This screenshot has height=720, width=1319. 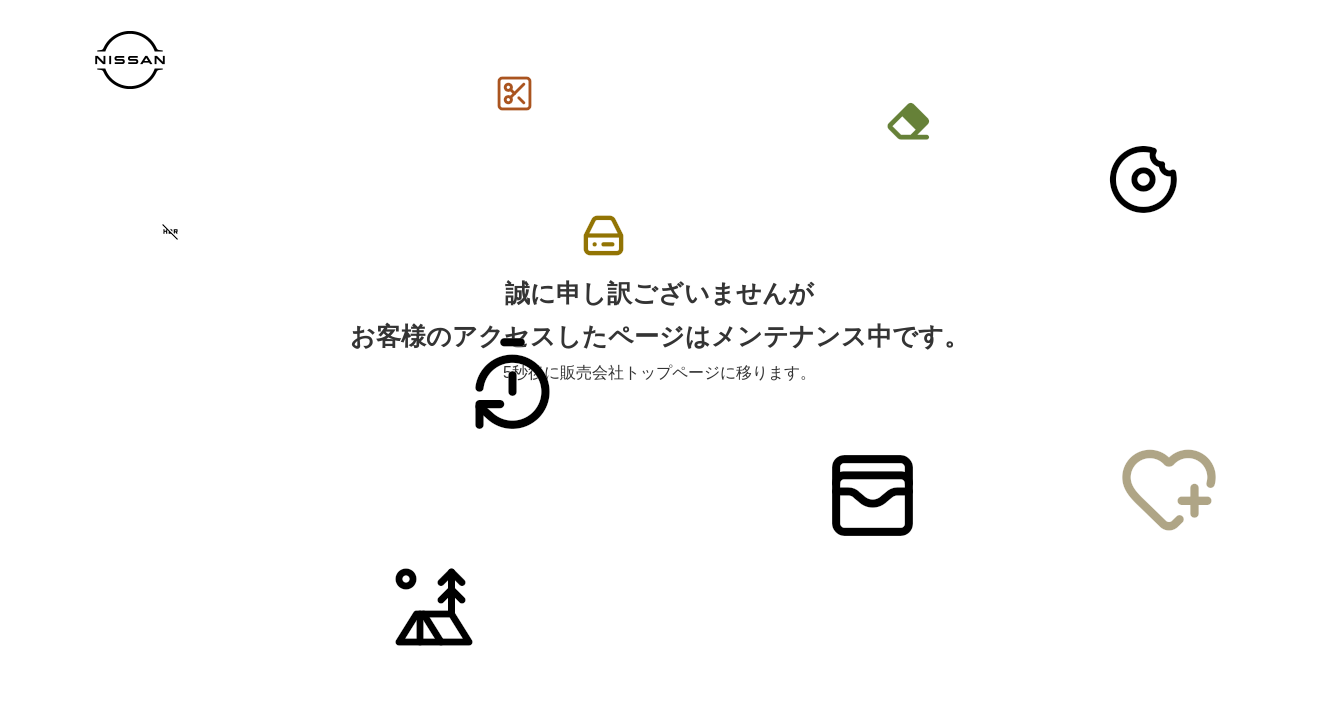 I want to click on cut or crop selected content, so click(x=514, y=93).